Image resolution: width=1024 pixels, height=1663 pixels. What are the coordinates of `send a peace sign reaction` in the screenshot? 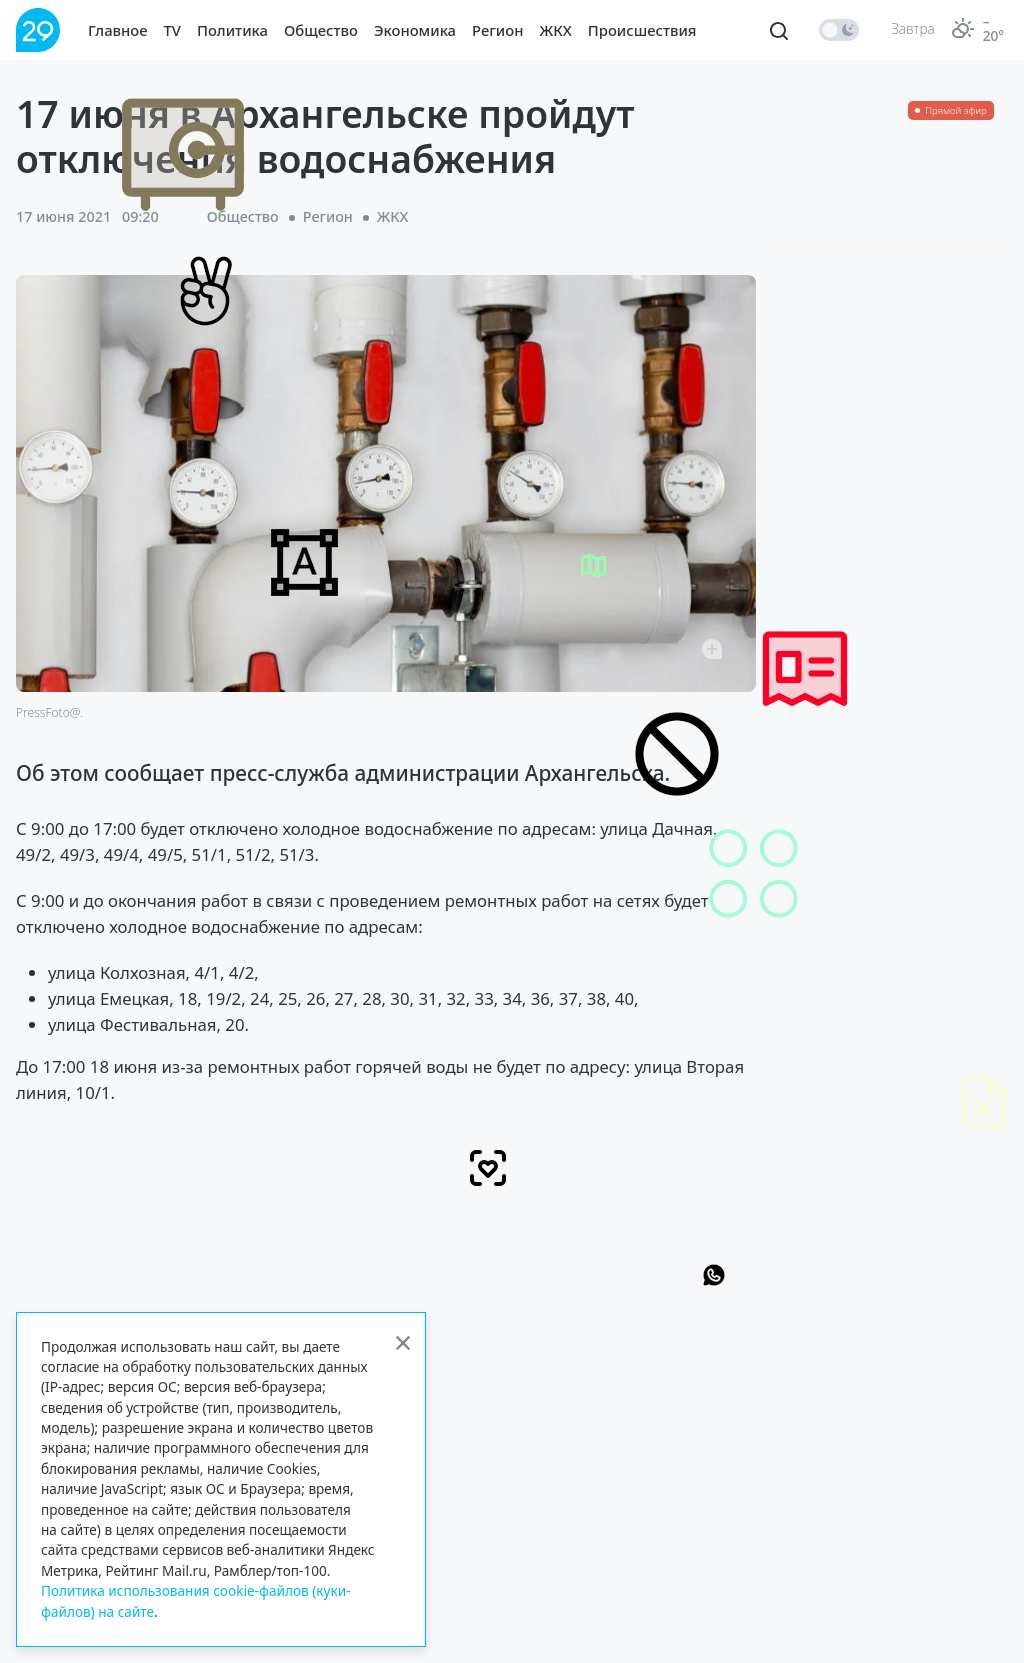 It's located at (205, 291).